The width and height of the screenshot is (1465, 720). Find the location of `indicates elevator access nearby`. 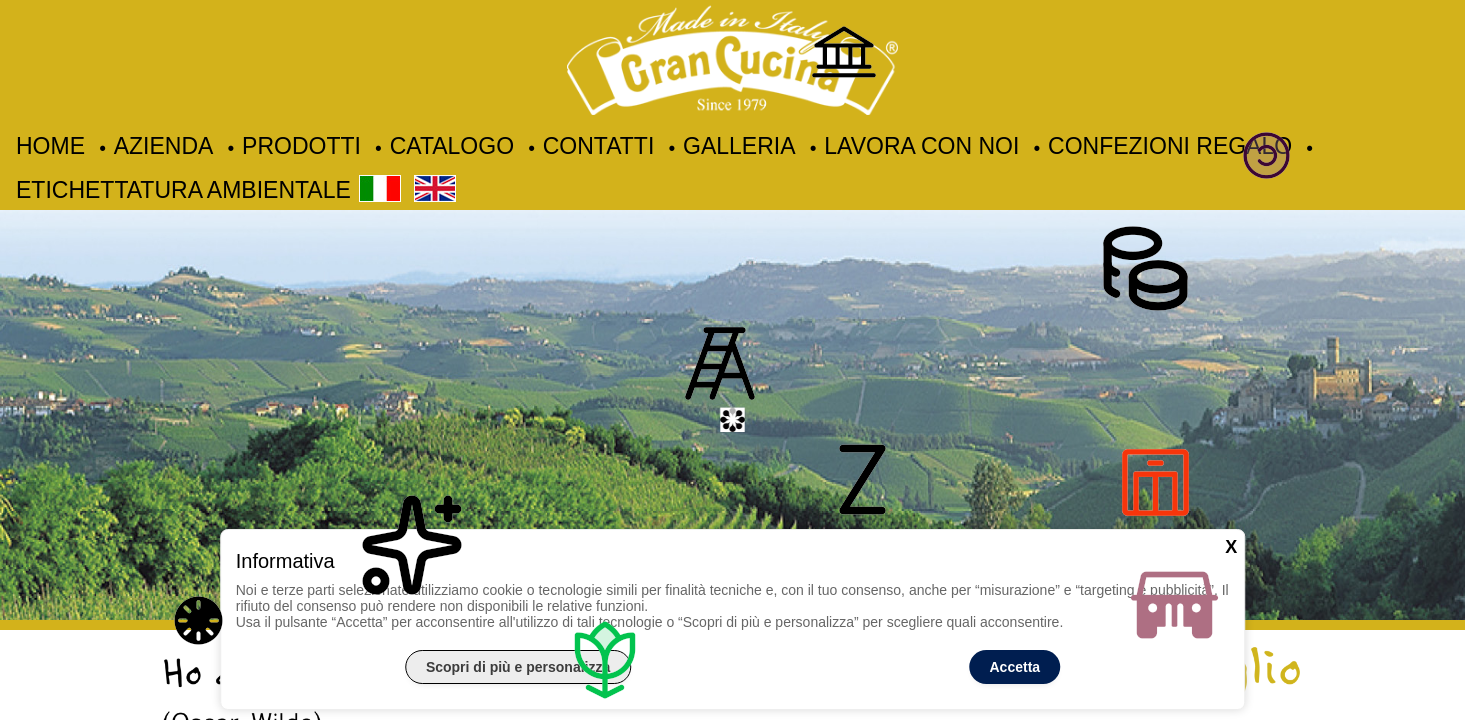

indicates elevator access nearby is located at coordinates (1155, 482).